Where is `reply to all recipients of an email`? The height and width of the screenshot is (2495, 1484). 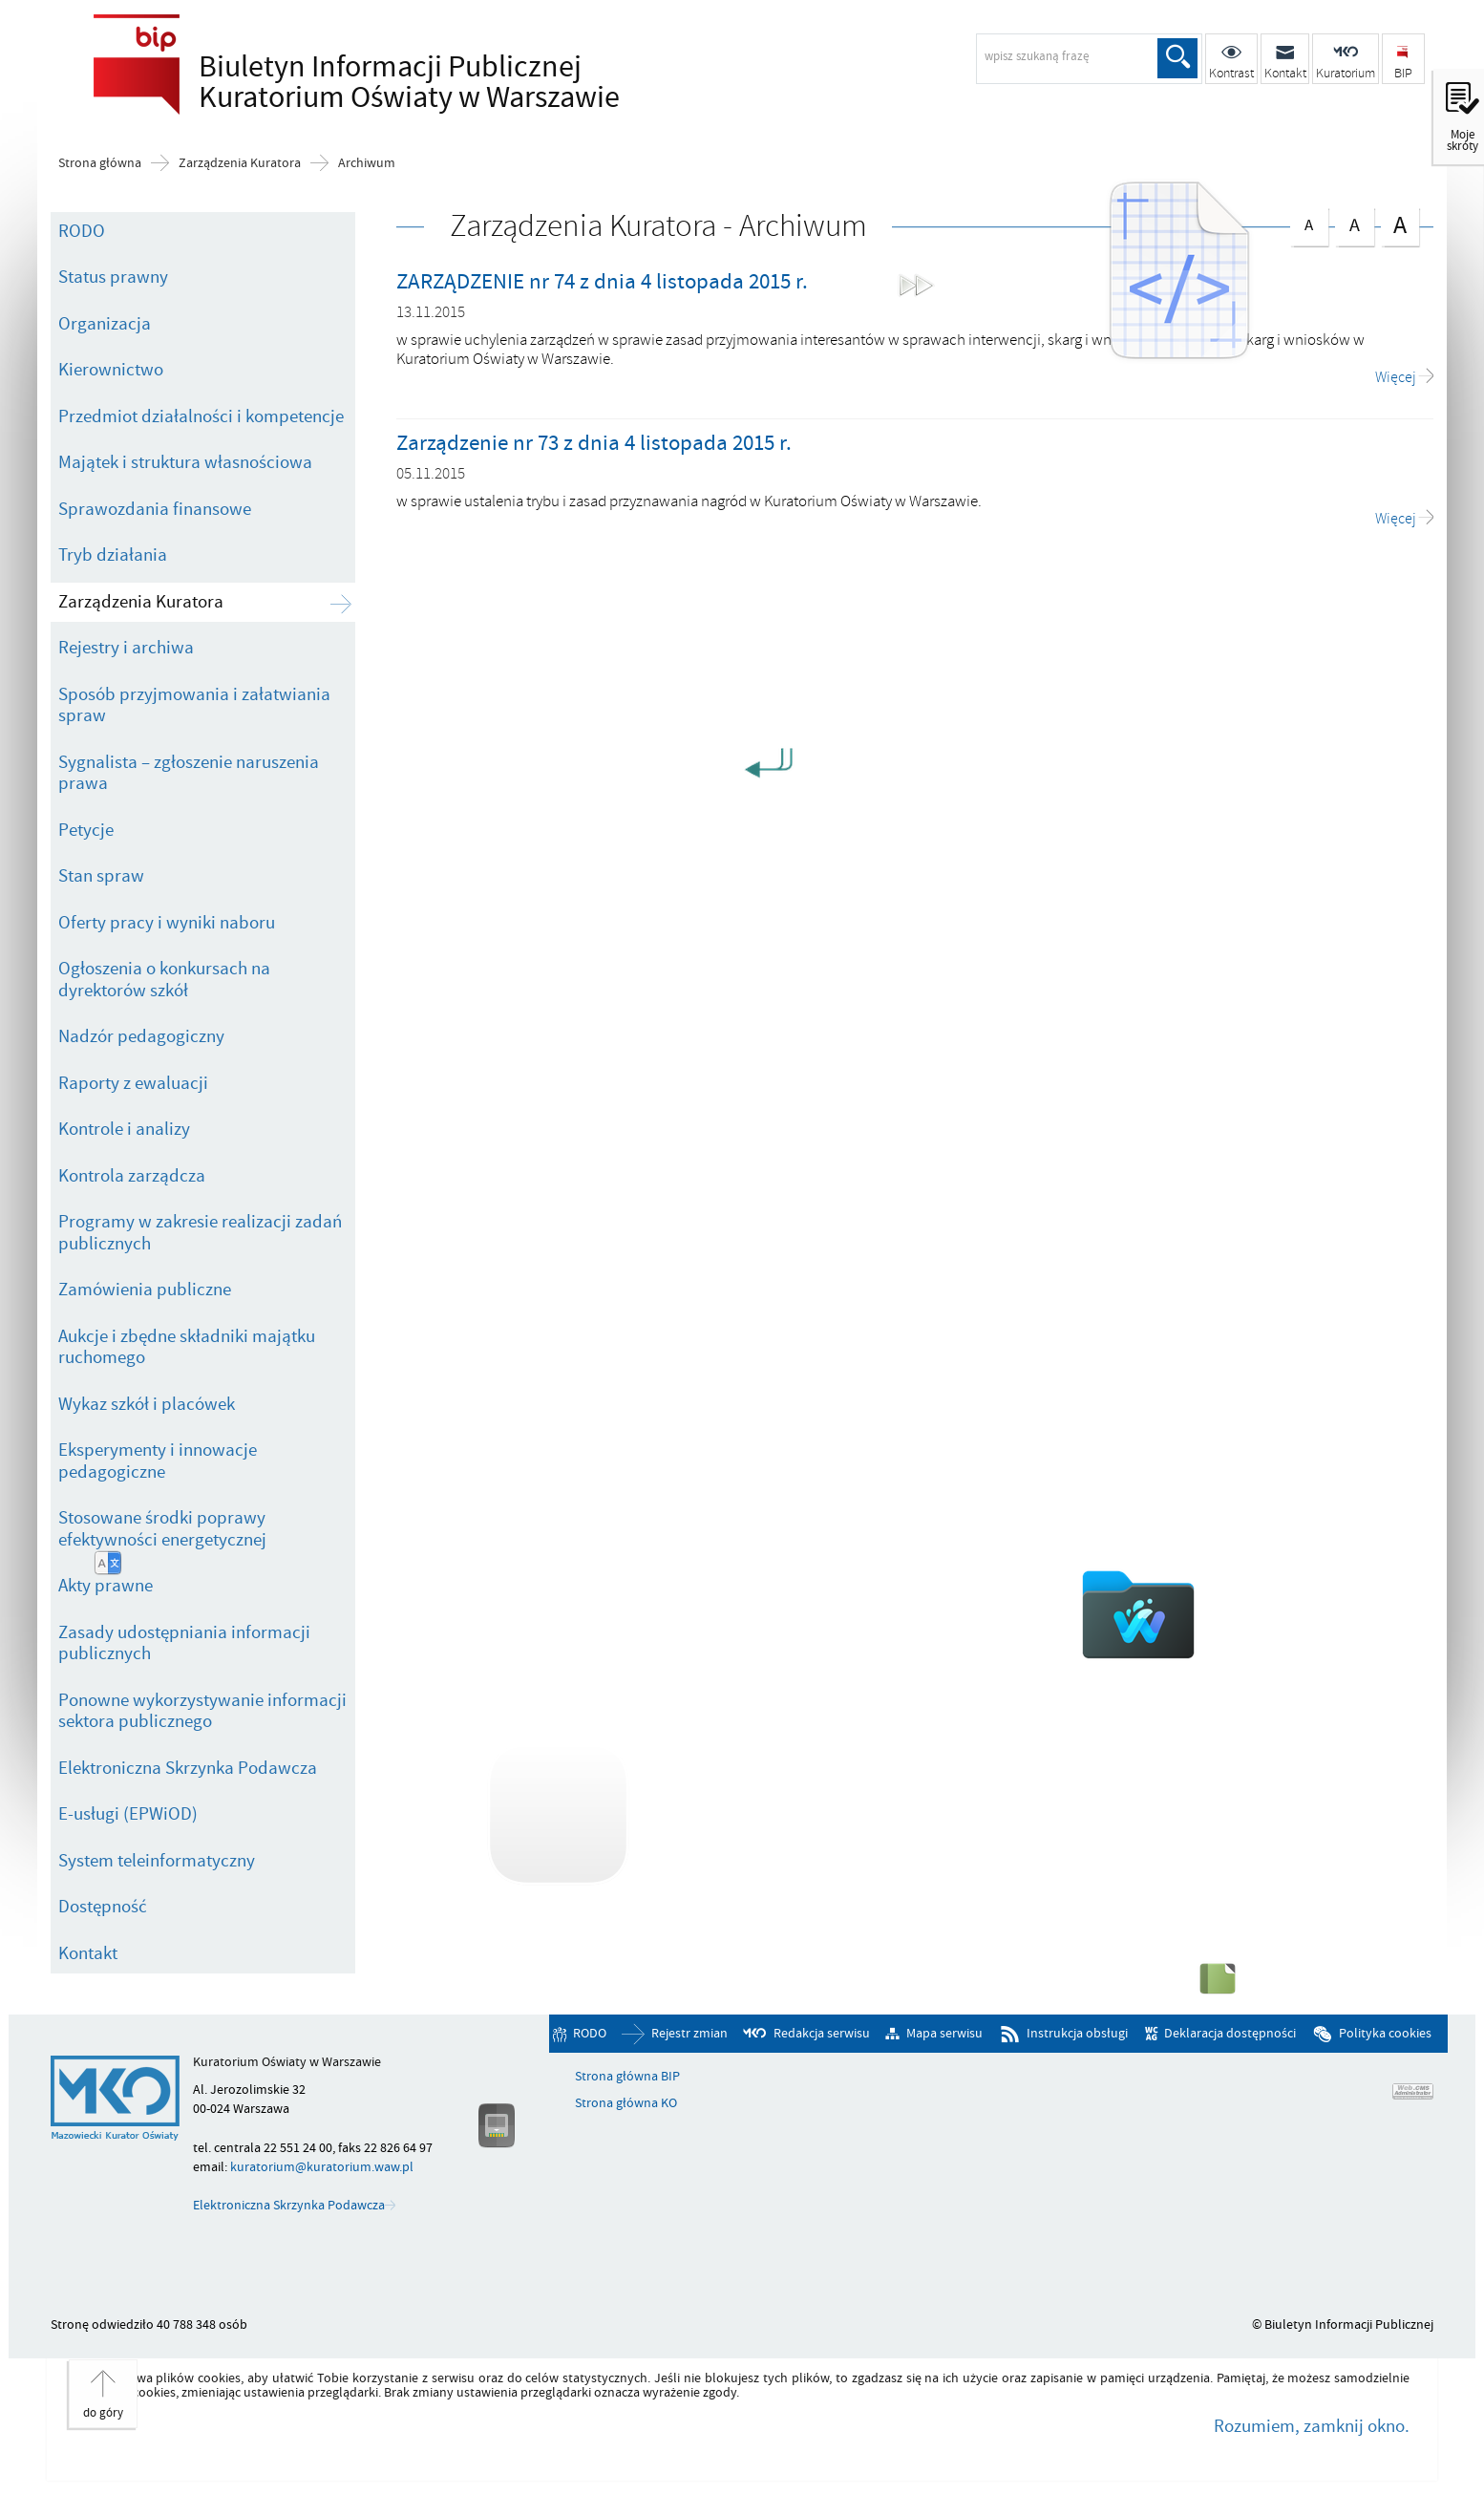 reply to all recipients of an email is located at coordinates (768, 759).